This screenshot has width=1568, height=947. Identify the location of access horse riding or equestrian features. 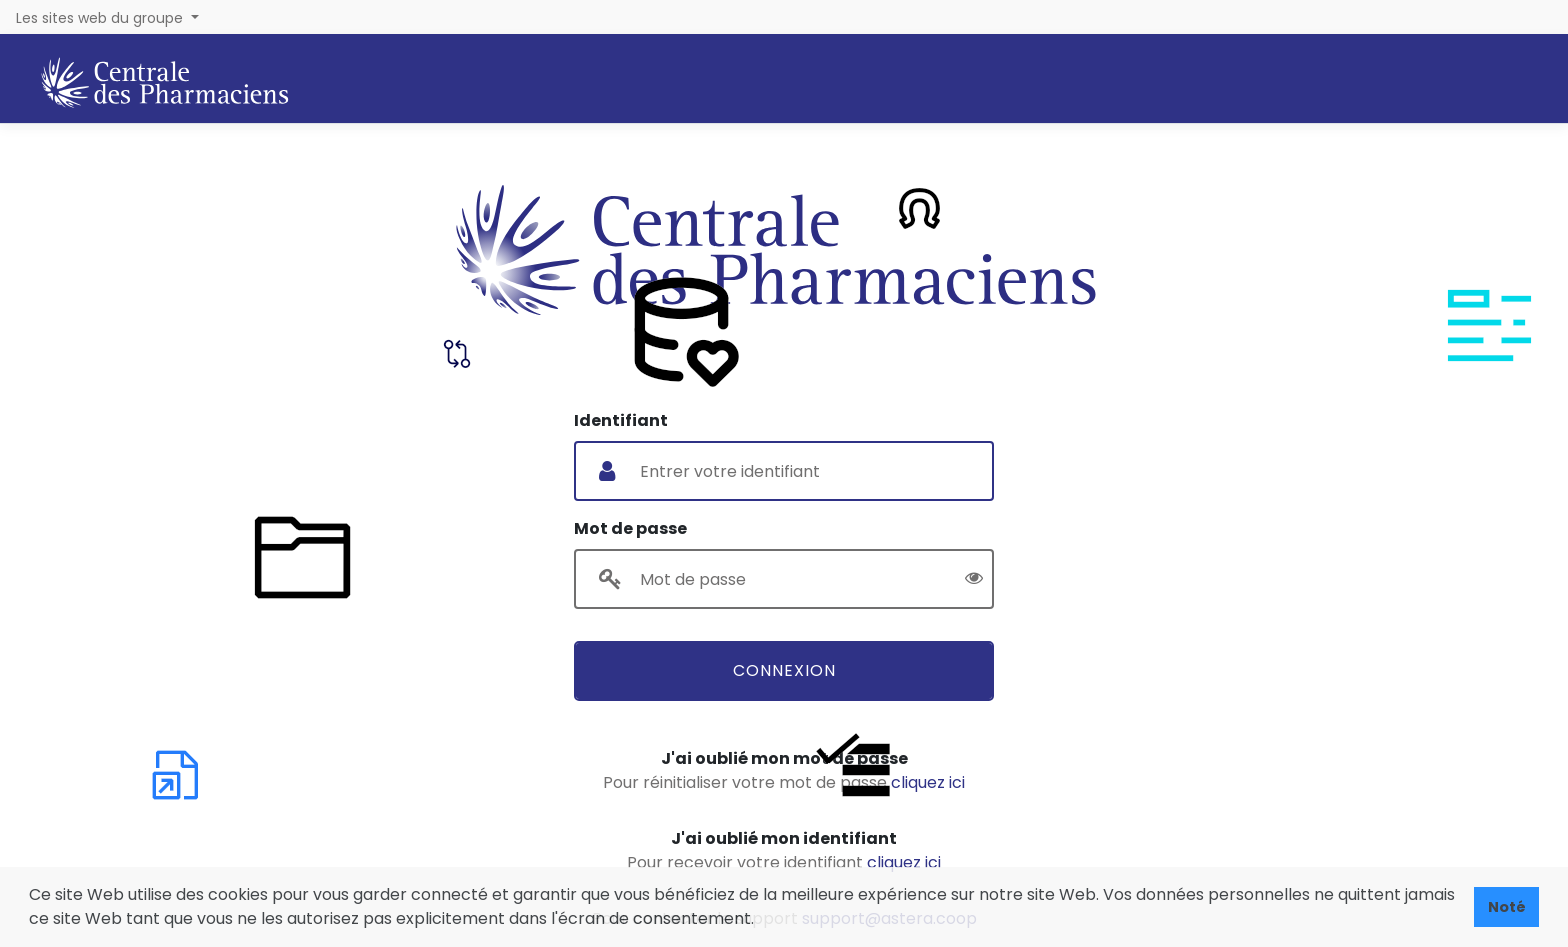
(919, 208).